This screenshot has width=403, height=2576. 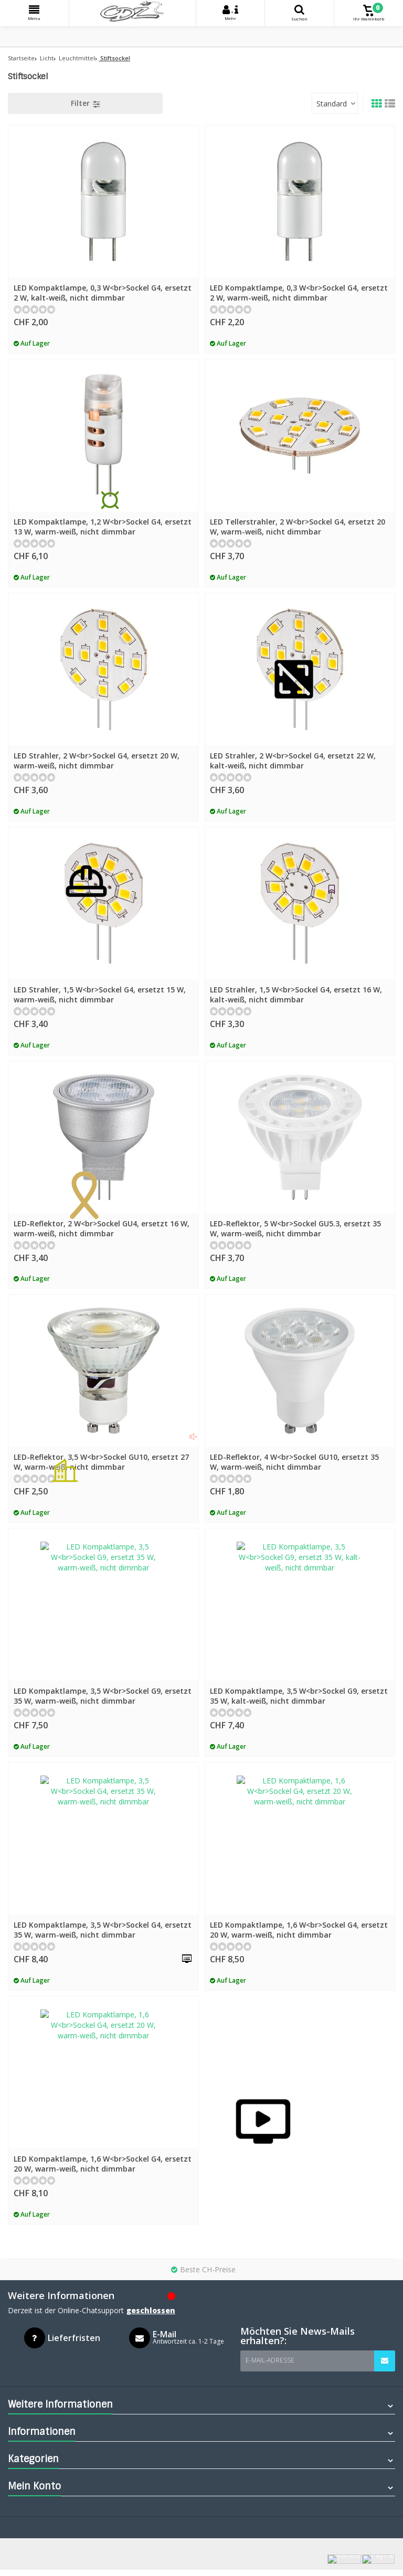 I want to click on mute audio or sound, so click(x=193, y=1437).